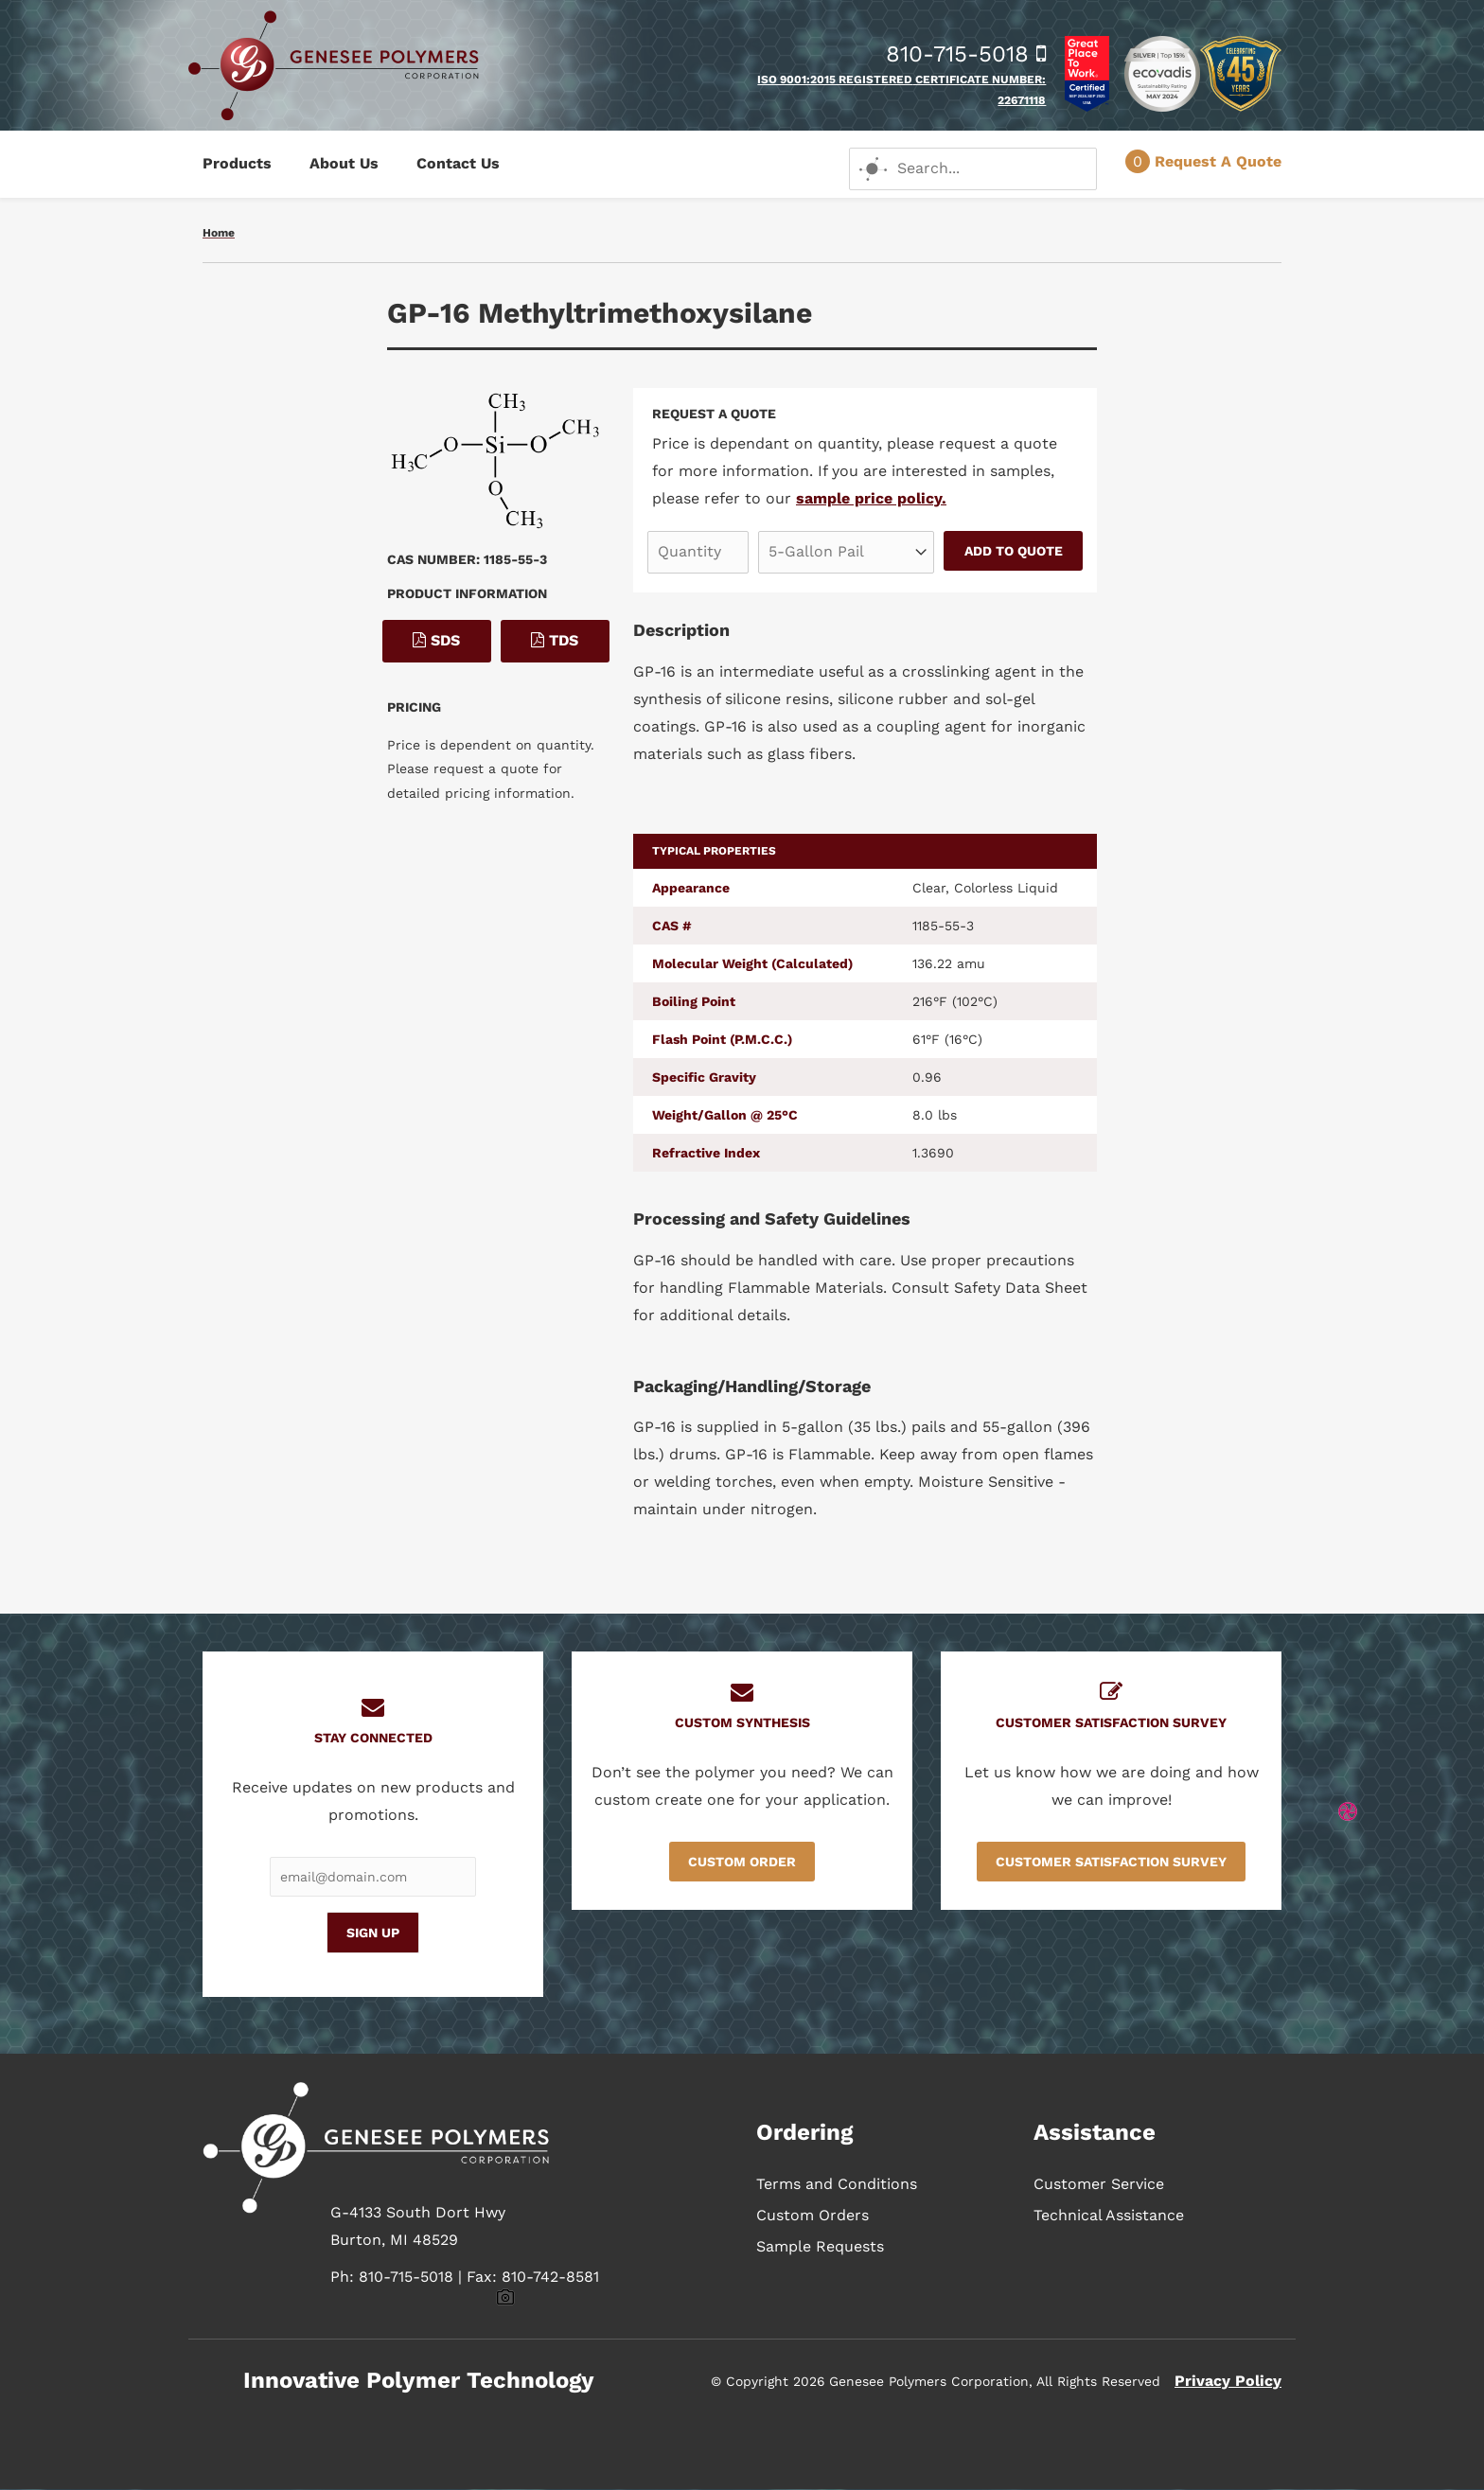 This screenshot has width=1484, height=2490. What do you see at coordinates (1348, 1811) in the screenshot?
I see `loading content in progress` at bounding box center [1348, 1811].